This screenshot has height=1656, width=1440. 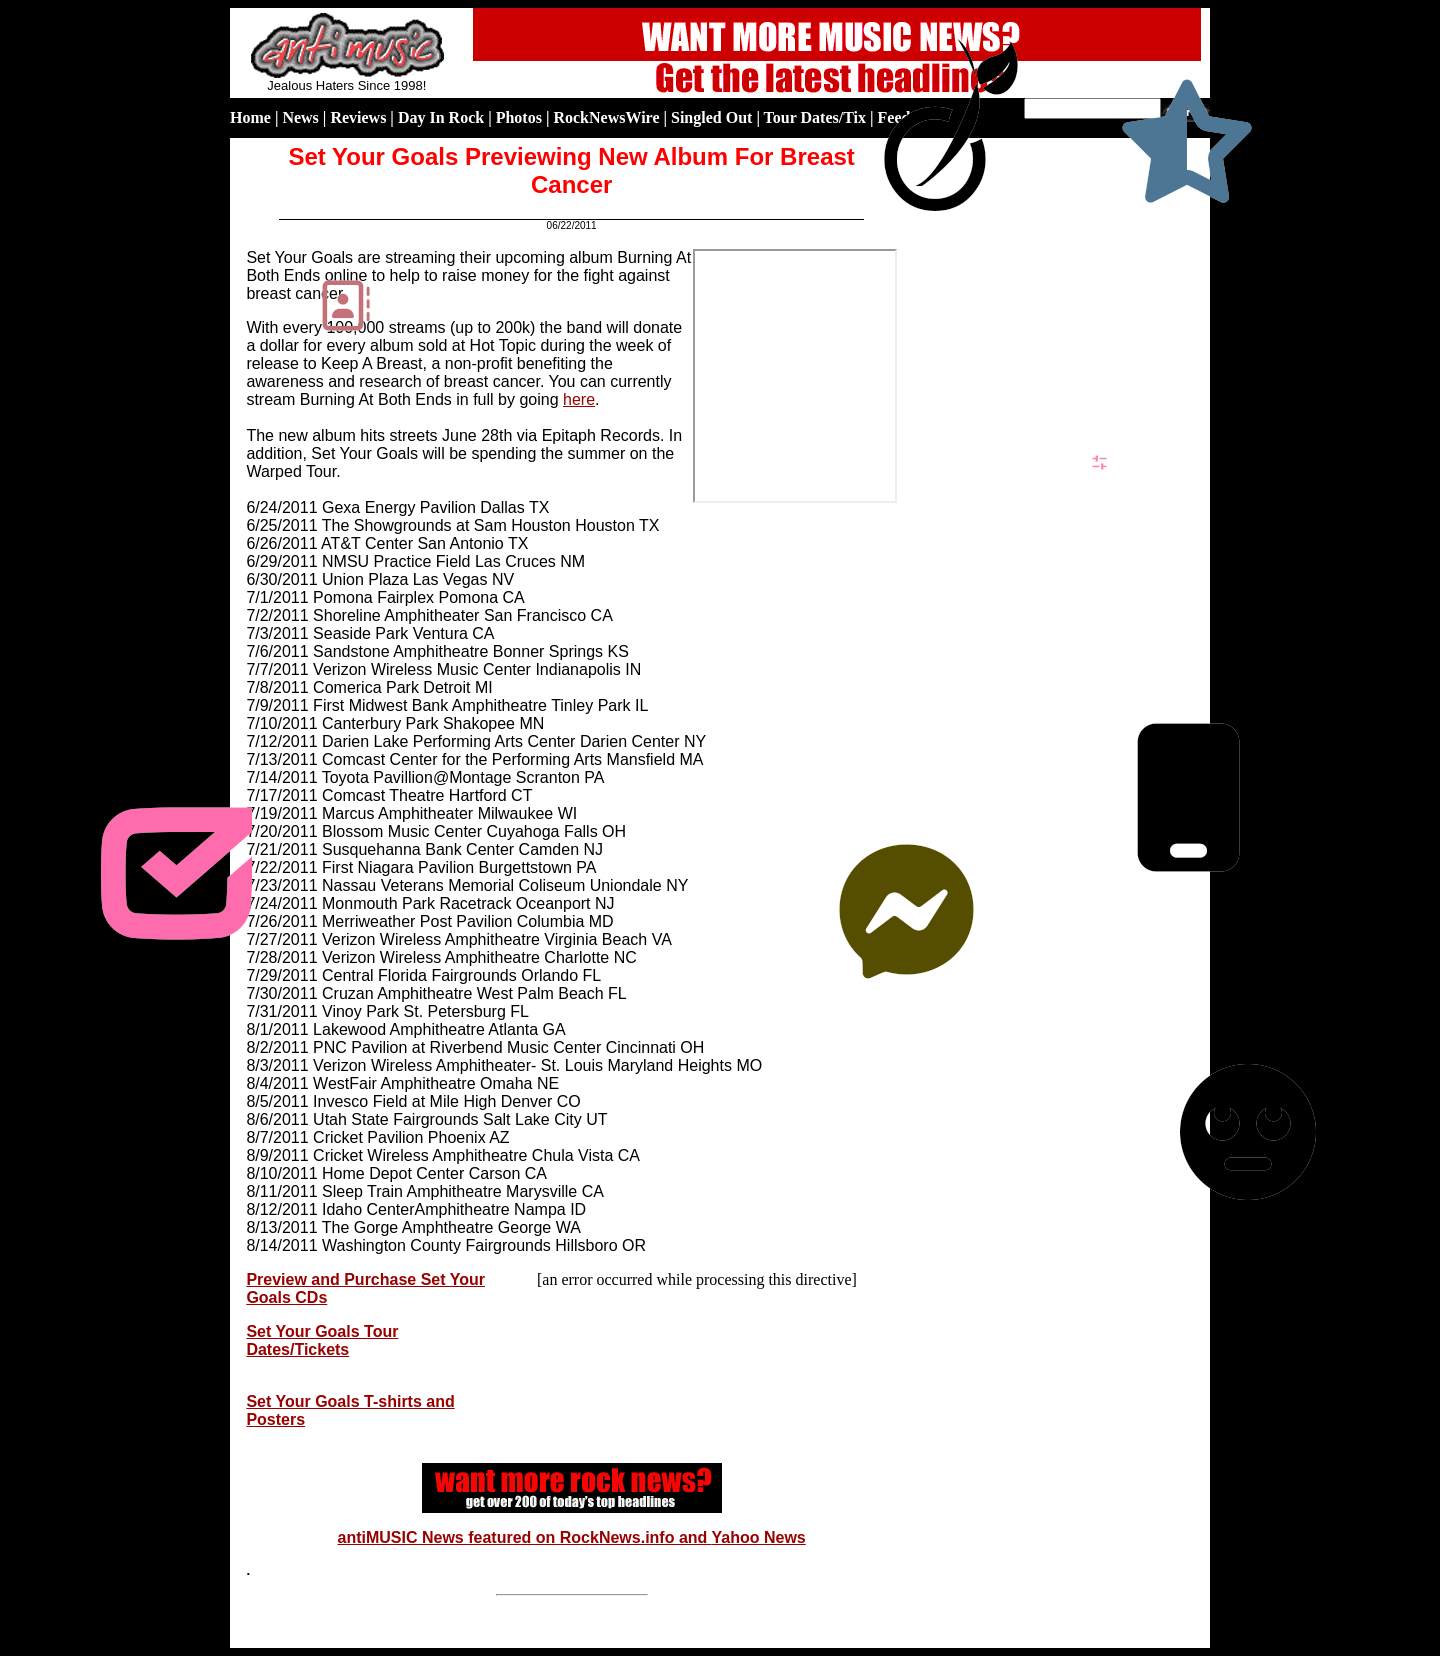 I want to click on indicates a partial or half-star rating, so click(x=1187, y=147).